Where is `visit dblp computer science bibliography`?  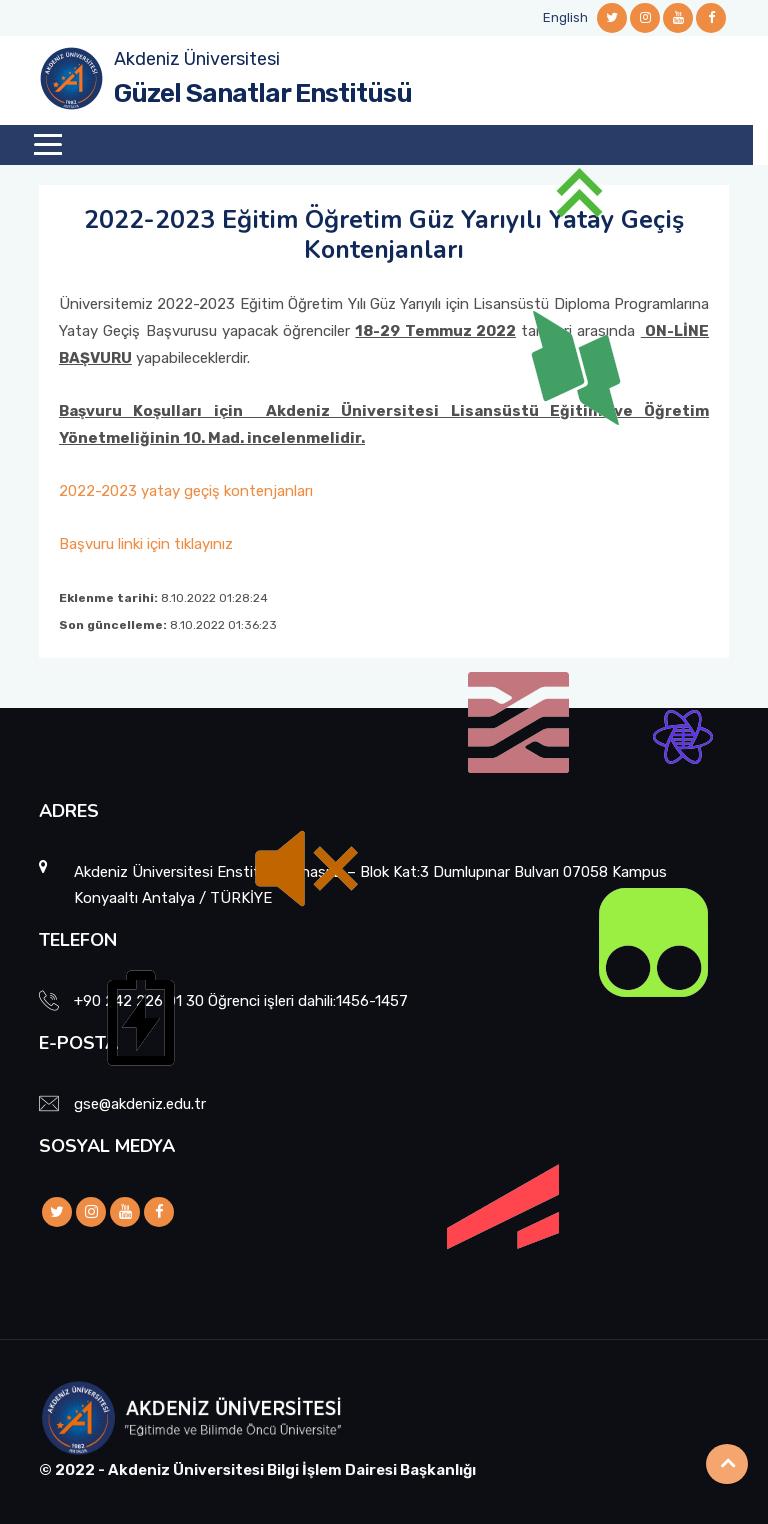
visit dblp computer science bibliography is located at coordinates (576, 368).